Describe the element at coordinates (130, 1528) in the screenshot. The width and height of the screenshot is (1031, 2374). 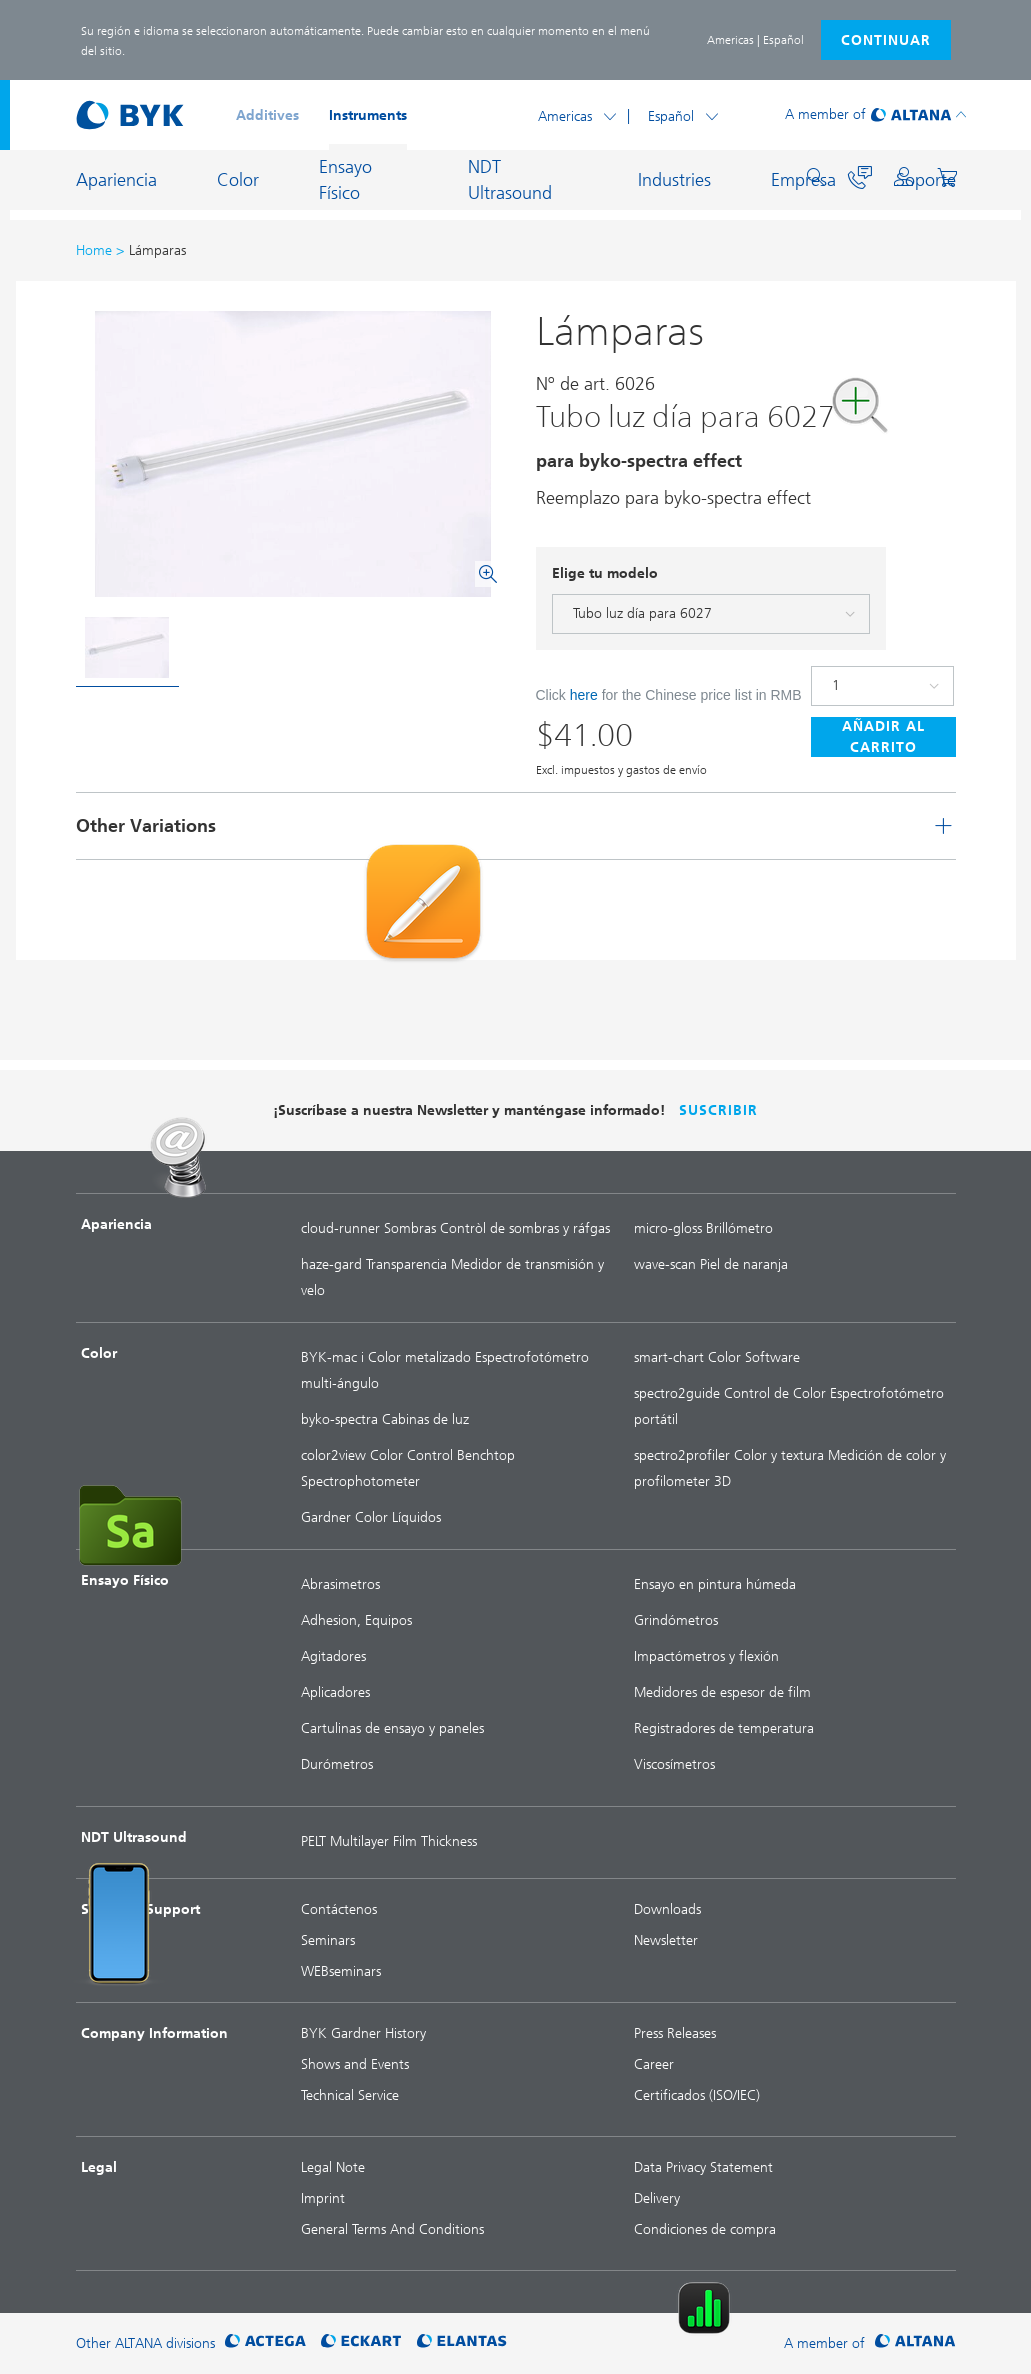
I see `open Adobe Substance Sampler project folder` at that location.